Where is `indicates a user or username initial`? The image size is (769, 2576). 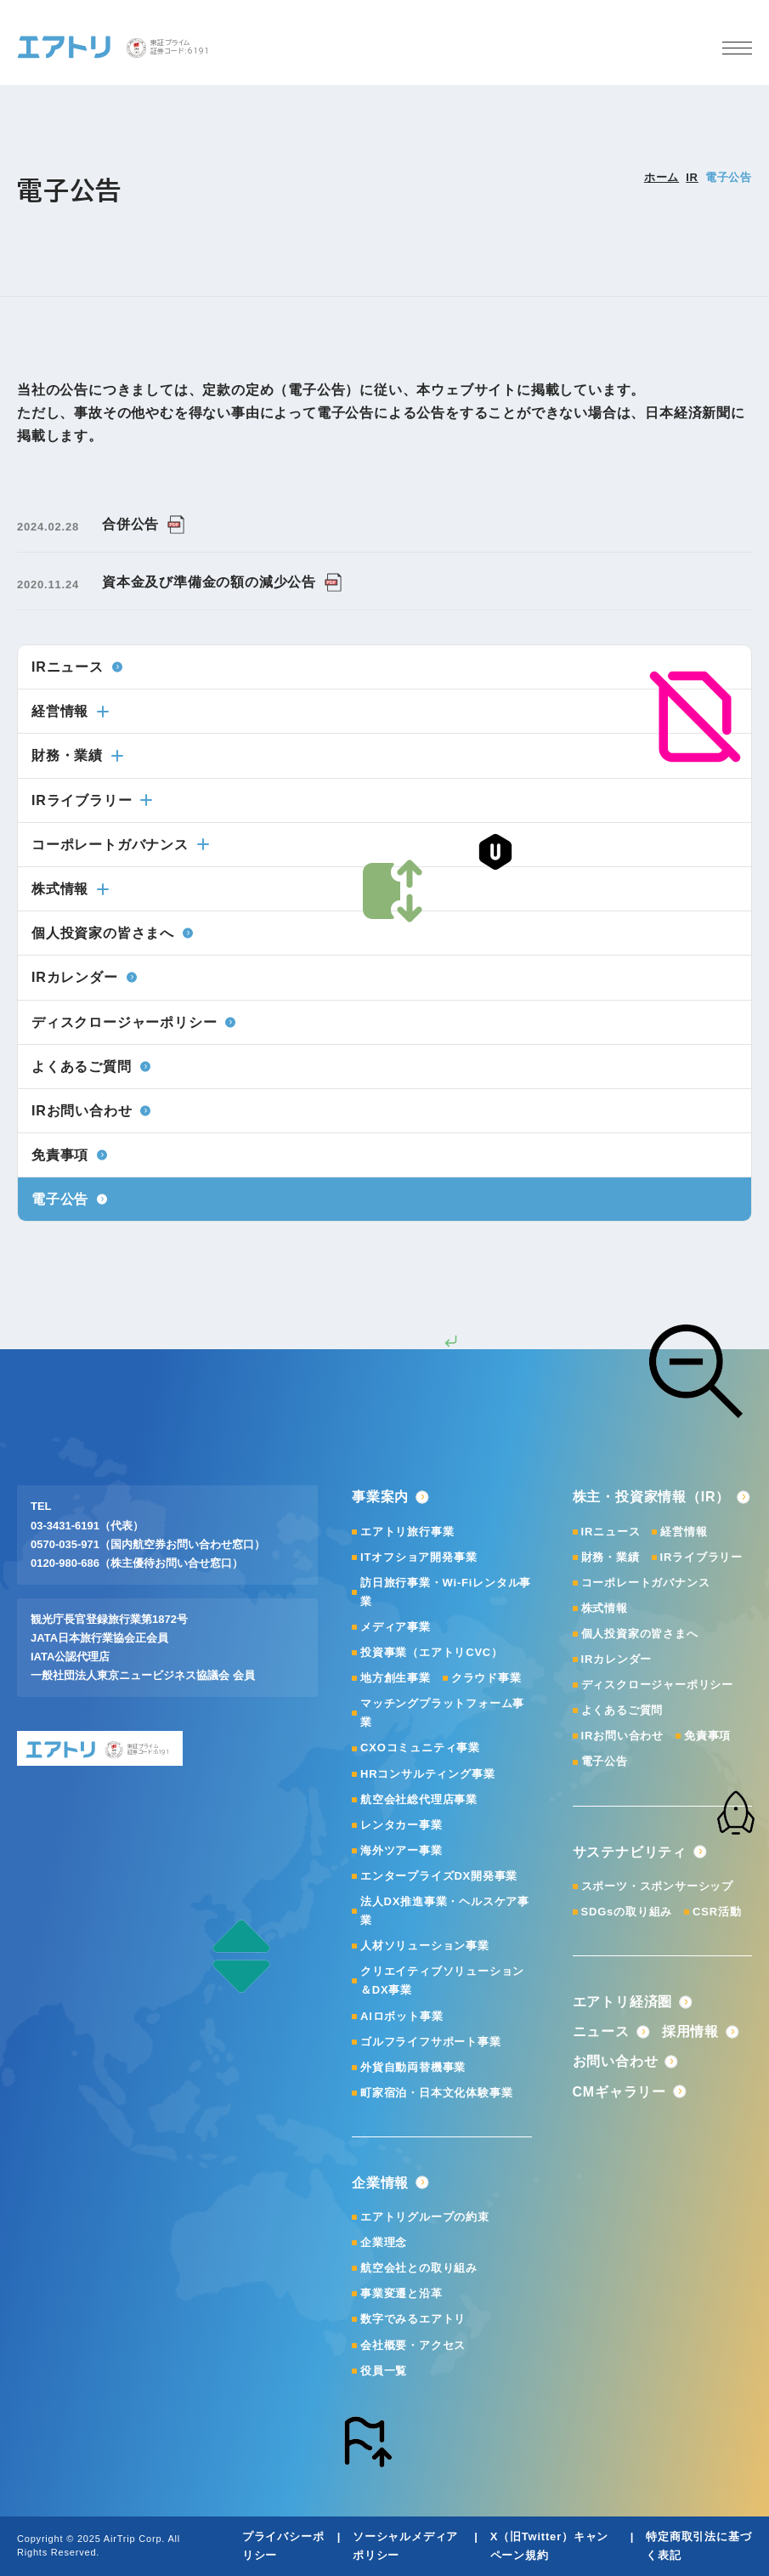 indicates a user or username initial is located at coordinates (495, 852).